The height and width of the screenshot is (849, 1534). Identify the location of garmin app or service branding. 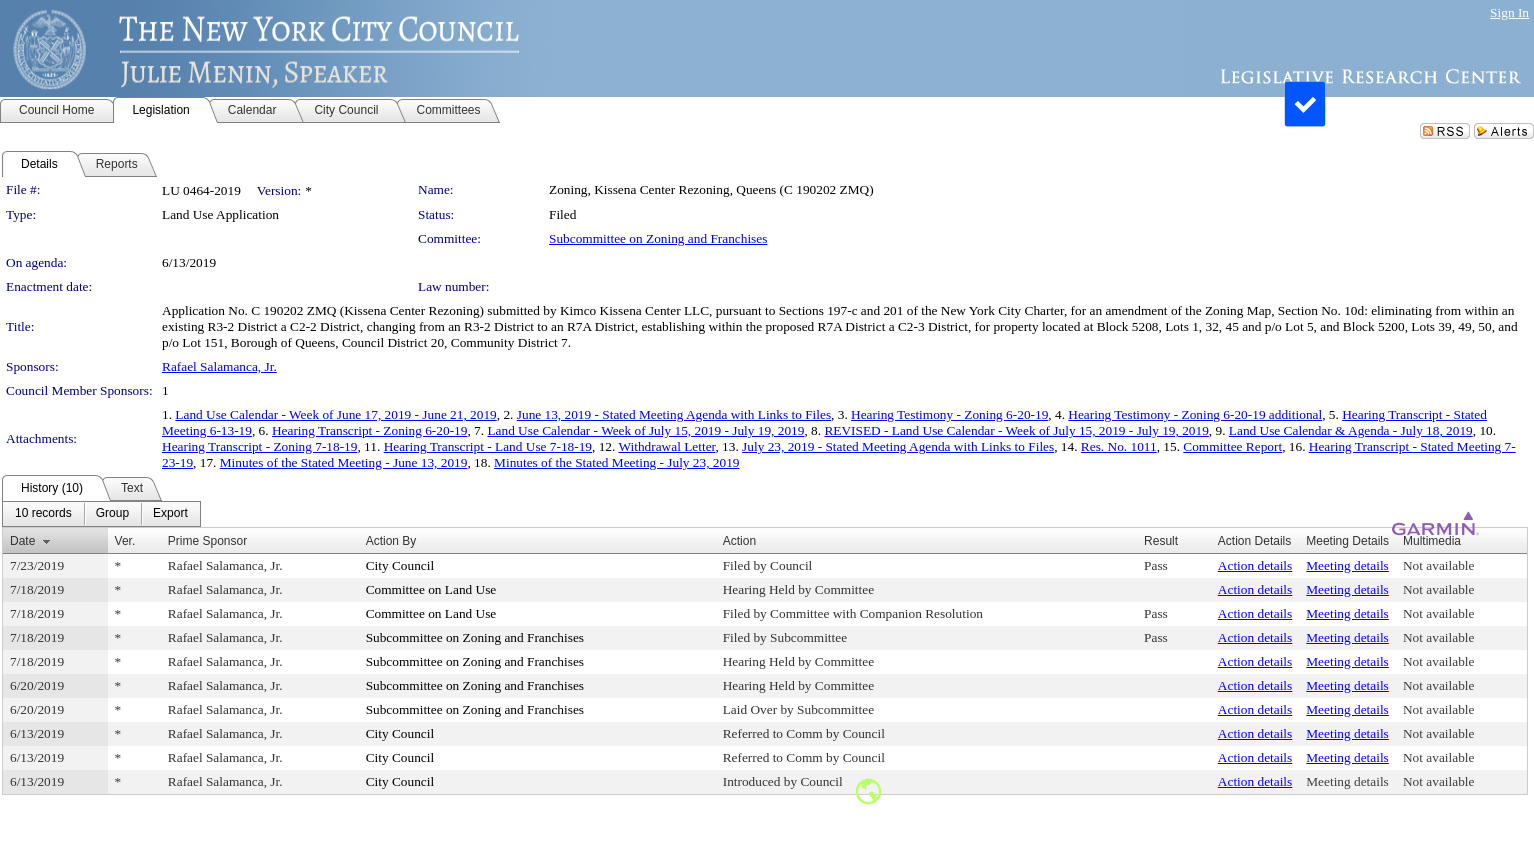
(1435, 523).